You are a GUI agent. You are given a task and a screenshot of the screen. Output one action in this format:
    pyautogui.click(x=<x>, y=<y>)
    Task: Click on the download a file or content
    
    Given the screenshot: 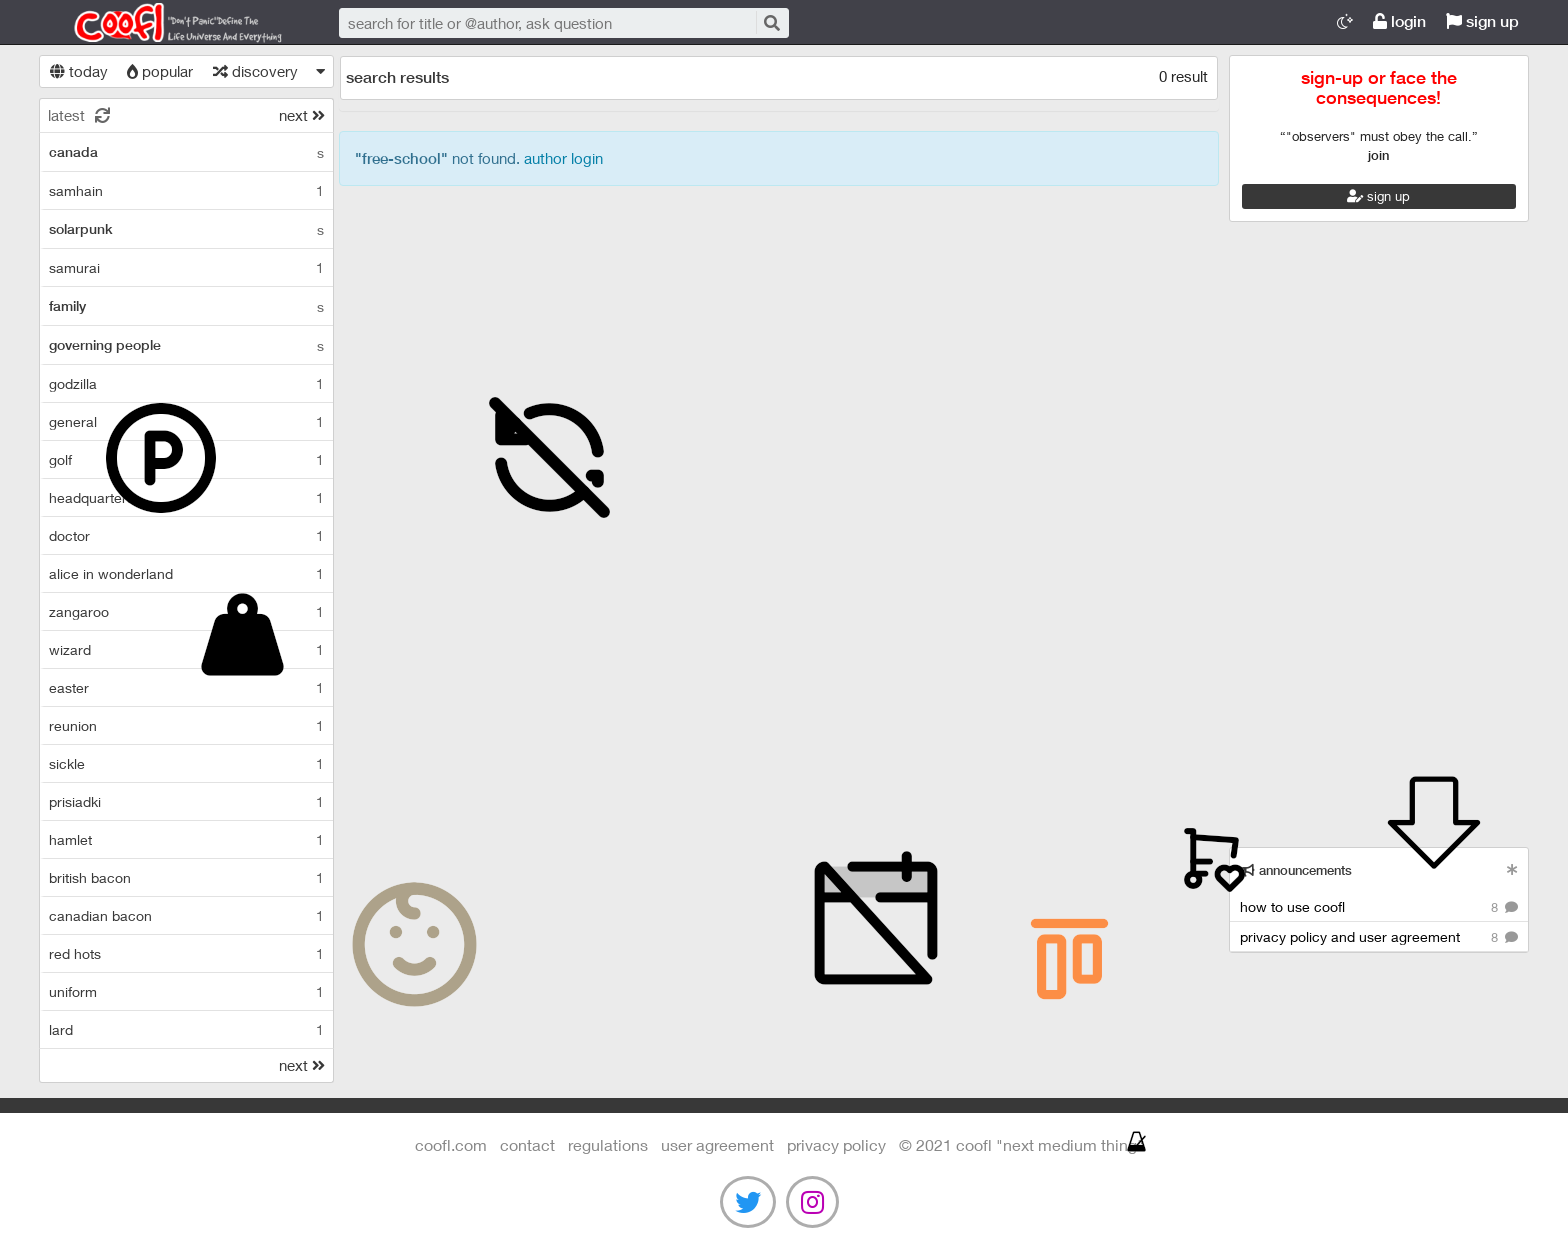 What is the action you would take?
    pyautogui.click(x=1434, y=819)
    